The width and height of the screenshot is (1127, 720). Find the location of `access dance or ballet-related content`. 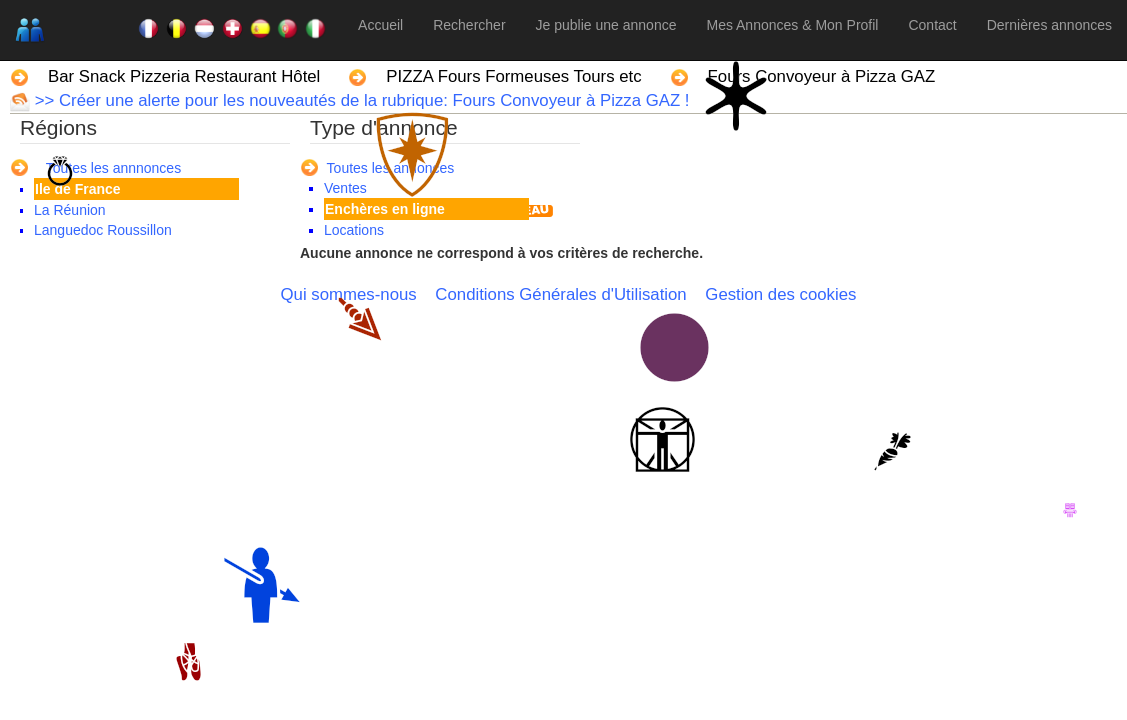

access dance or ballet-related content is located at coordinates (189, 662).